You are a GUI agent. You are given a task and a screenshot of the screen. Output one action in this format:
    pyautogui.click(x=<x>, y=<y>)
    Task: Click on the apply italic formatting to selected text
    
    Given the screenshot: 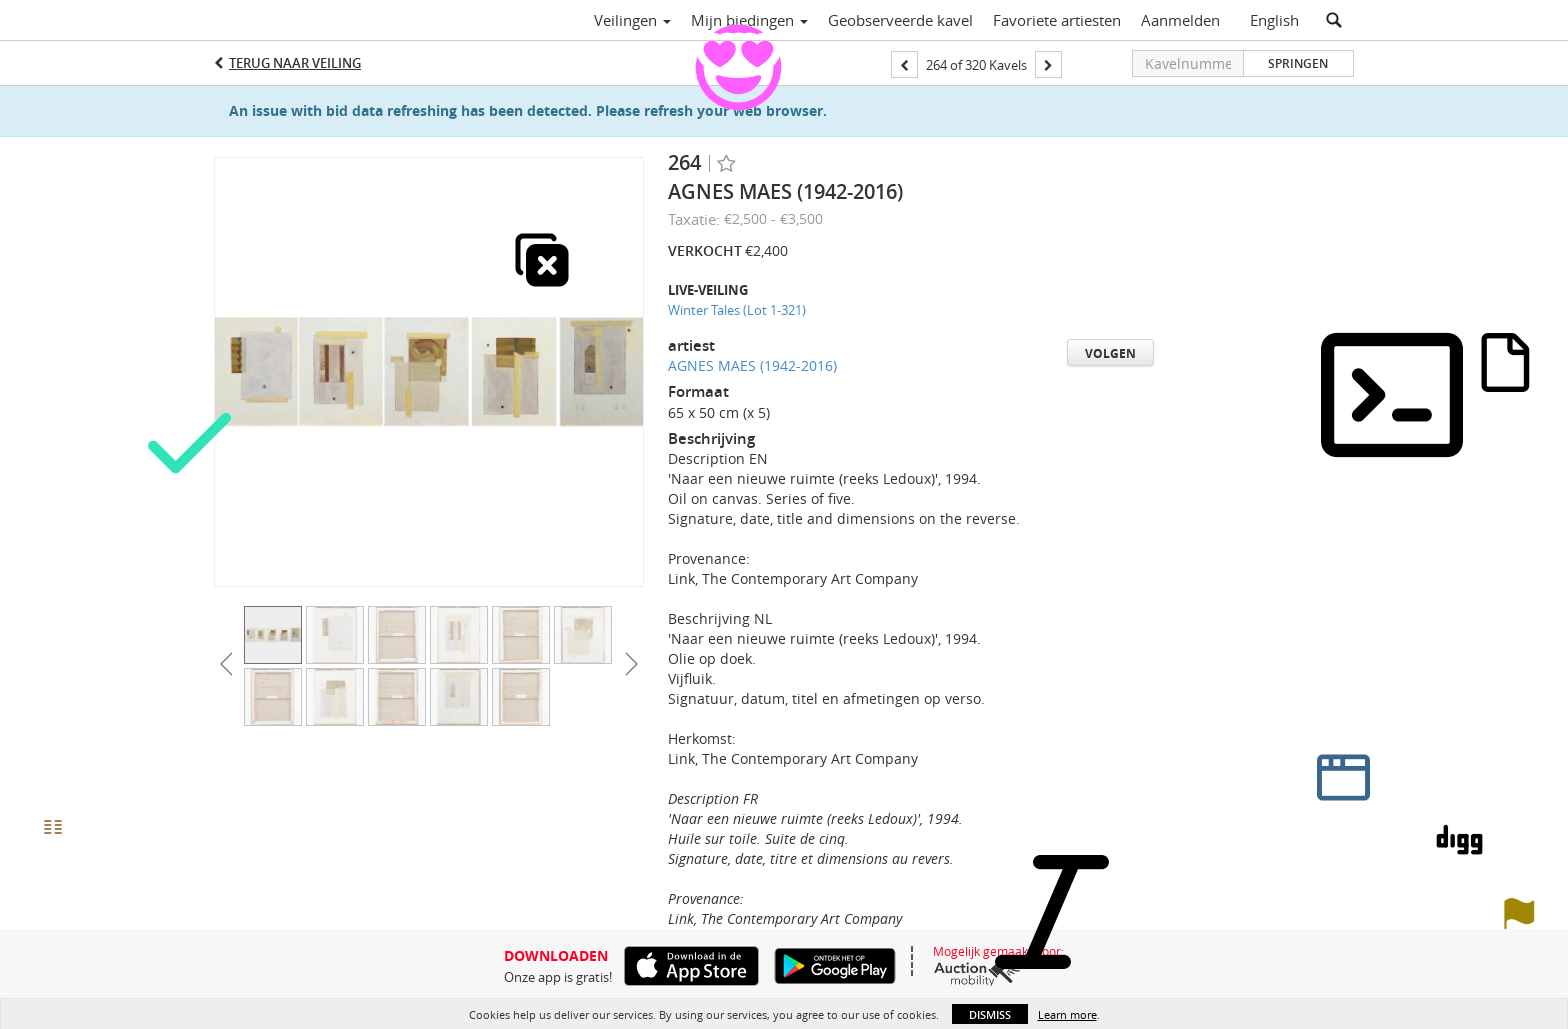 What is the action you would take?
    pyautogui.click(x=1052, y=912)
    